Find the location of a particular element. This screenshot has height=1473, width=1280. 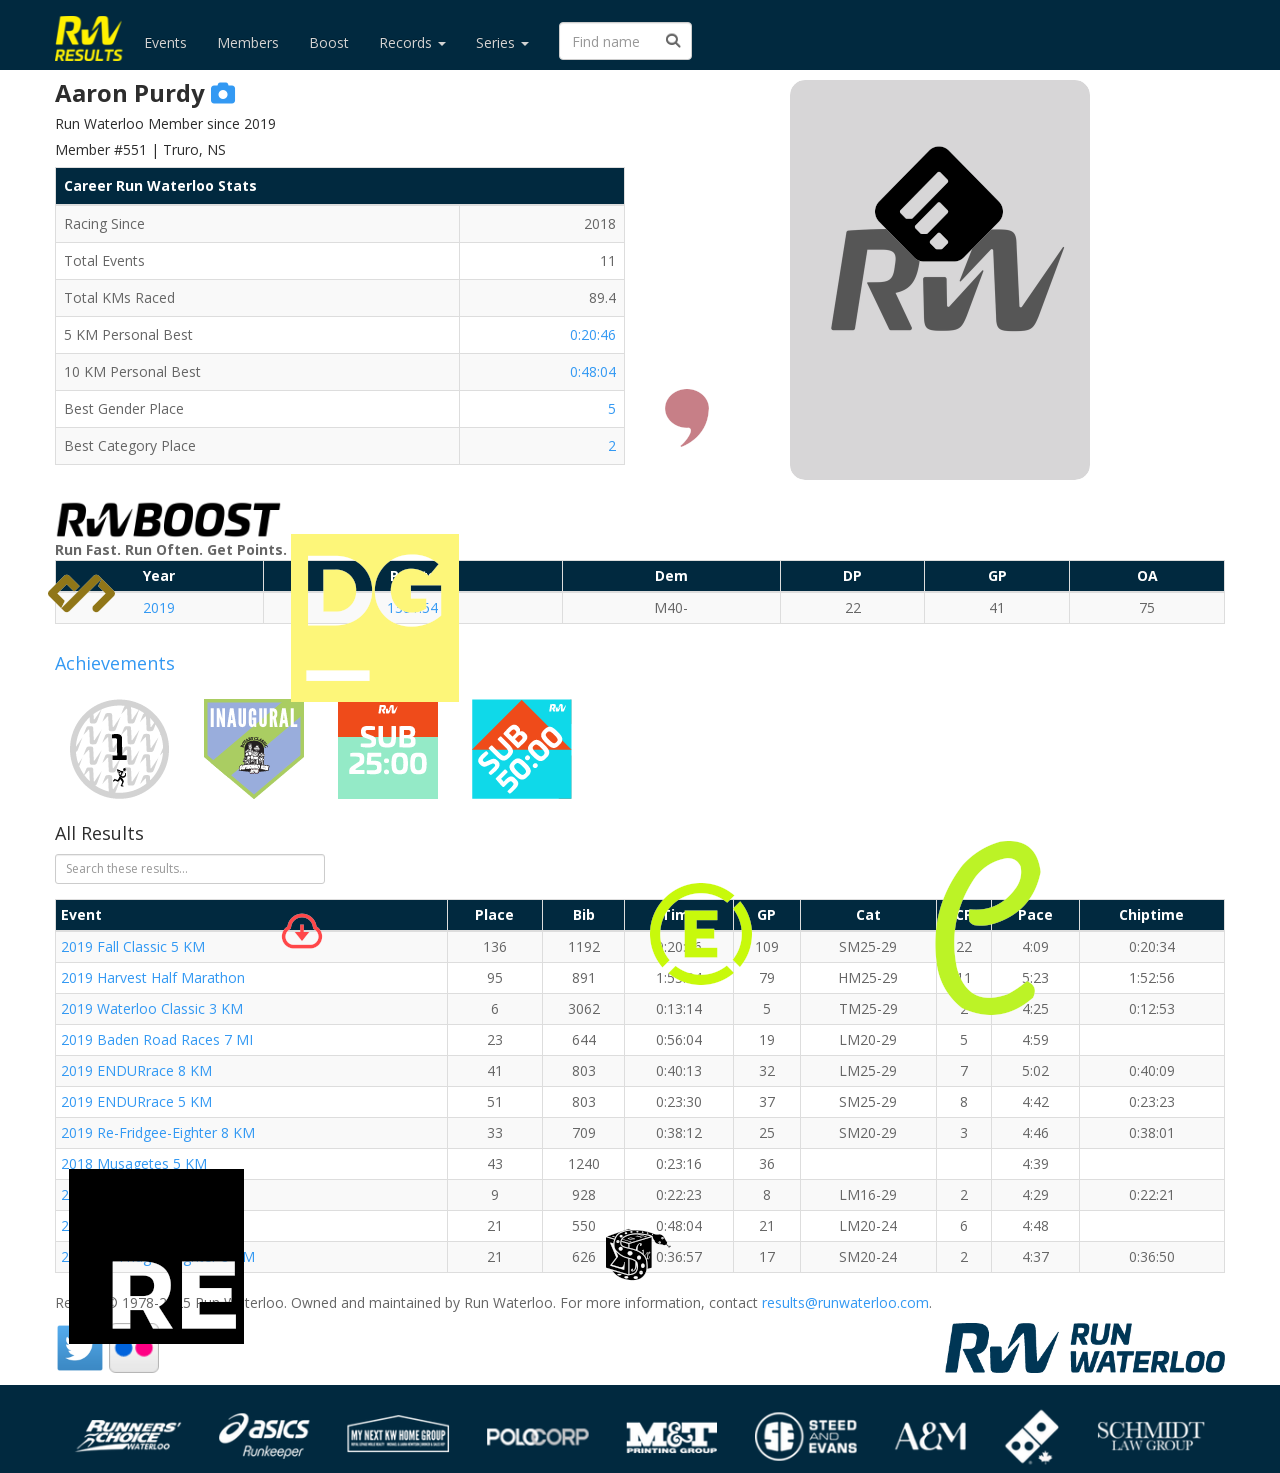

download file from cloud storage is located at coordinates (302, 932).